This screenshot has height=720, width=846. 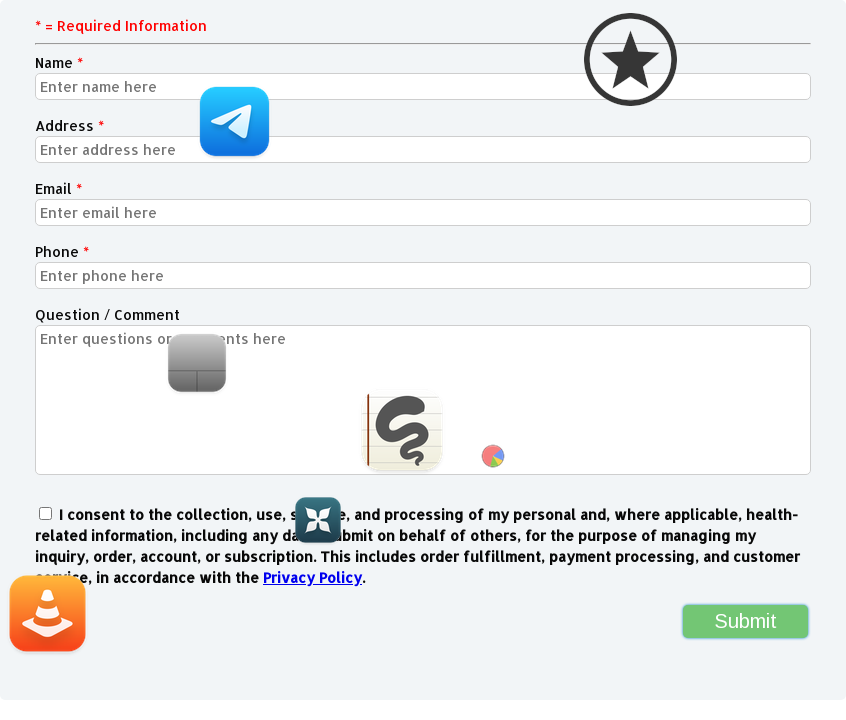 What do you see at coordinates (47, 613) in the screenshot?
I see `open VLC media player` at bounding box center [47, 613].